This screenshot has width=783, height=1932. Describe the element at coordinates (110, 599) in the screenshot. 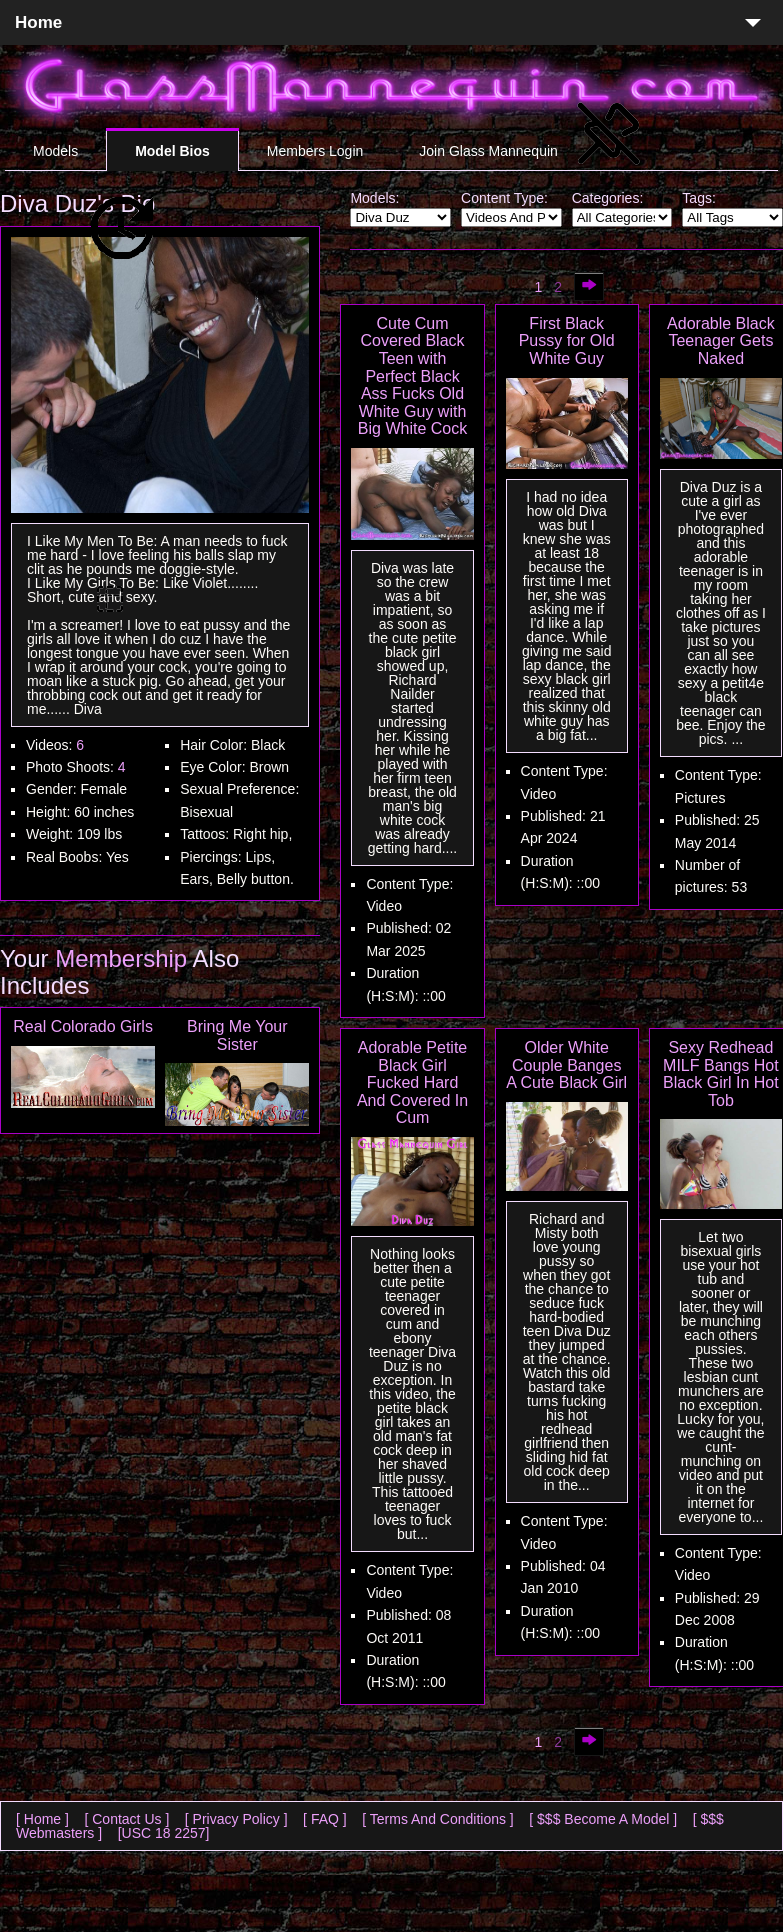

I see `create a new project from template` at that location.